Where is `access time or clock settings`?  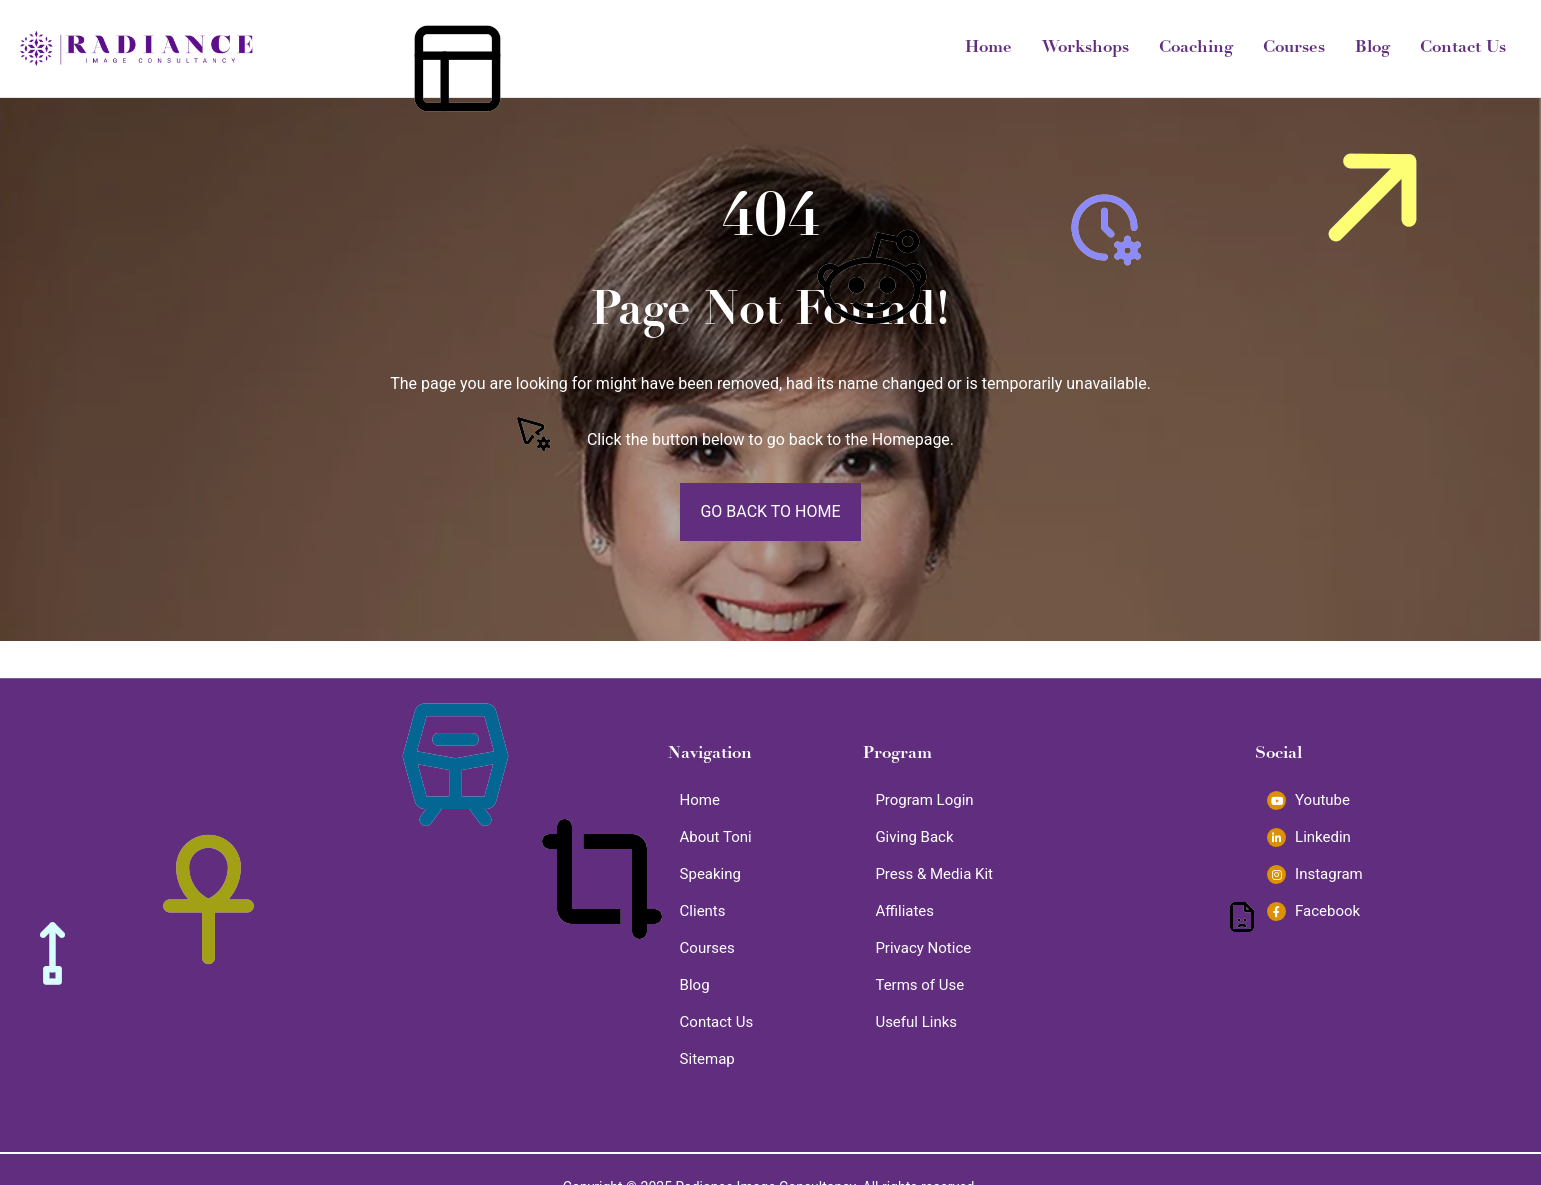
access time or clock settings is located at coordinates (1104, 227).